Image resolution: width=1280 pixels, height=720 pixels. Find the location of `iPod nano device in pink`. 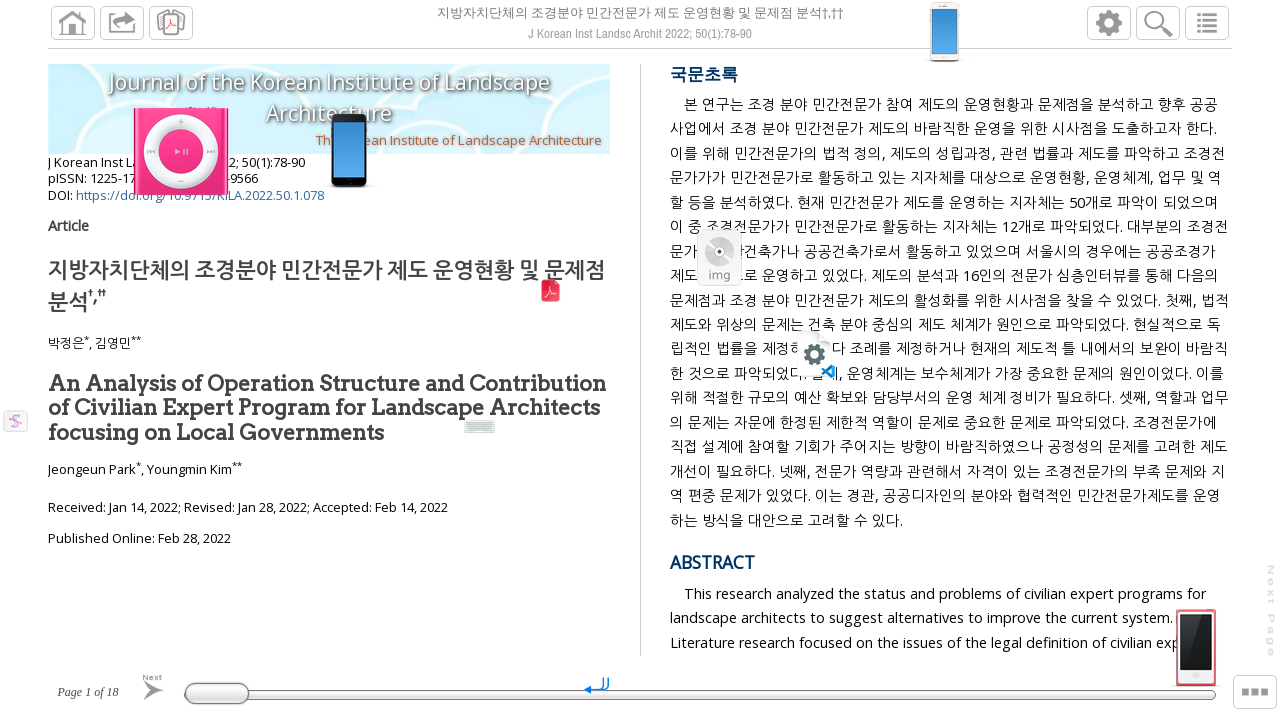

iPod nano device in pink is located at coordinates (1196, 648).